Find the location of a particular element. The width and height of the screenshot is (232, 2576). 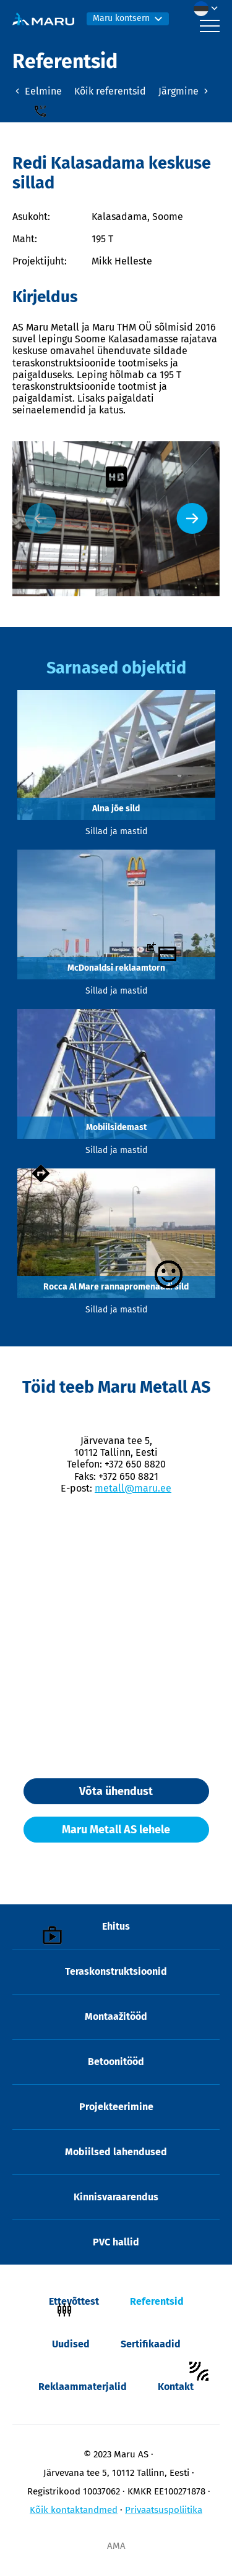

configure audio/video input settings is located at coordinates (64, 2310).